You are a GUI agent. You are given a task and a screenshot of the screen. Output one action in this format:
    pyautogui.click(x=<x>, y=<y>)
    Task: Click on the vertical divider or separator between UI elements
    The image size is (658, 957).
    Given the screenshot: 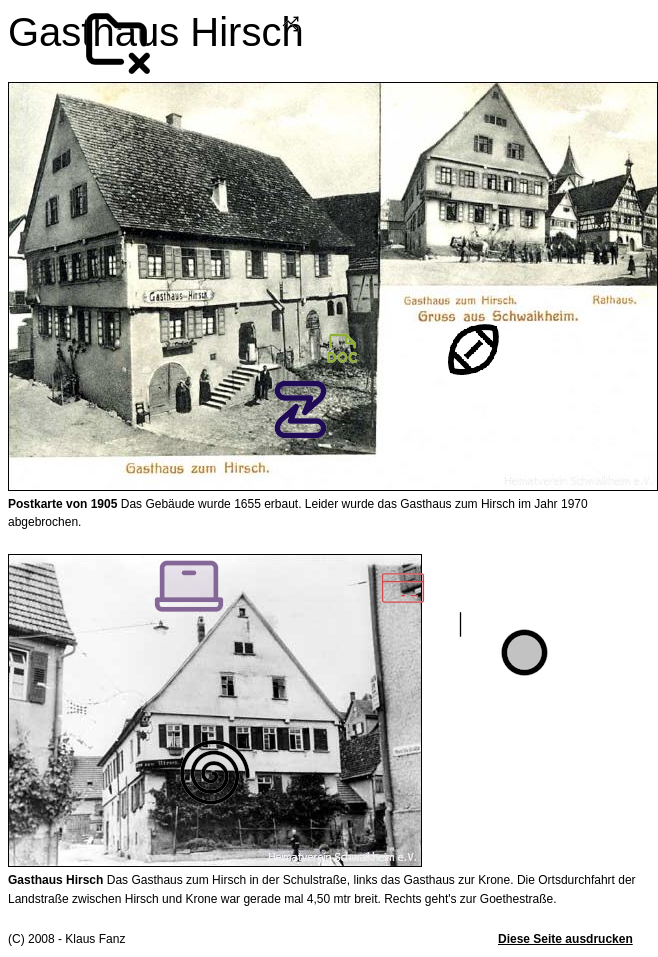 What is the action you would take?
    pyautogui.click(x=460, y=624)
    